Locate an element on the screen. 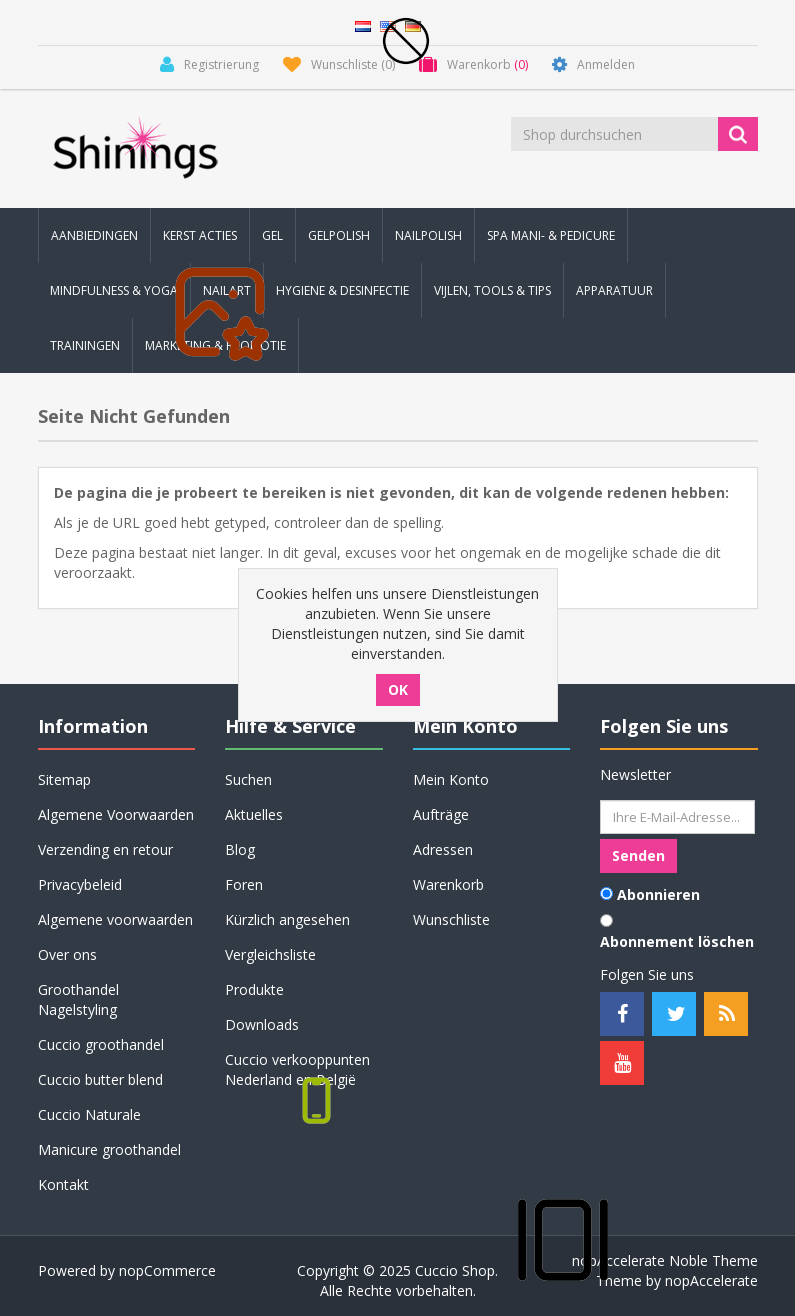  access mobile device settings is located at coordinates (316, 1100).